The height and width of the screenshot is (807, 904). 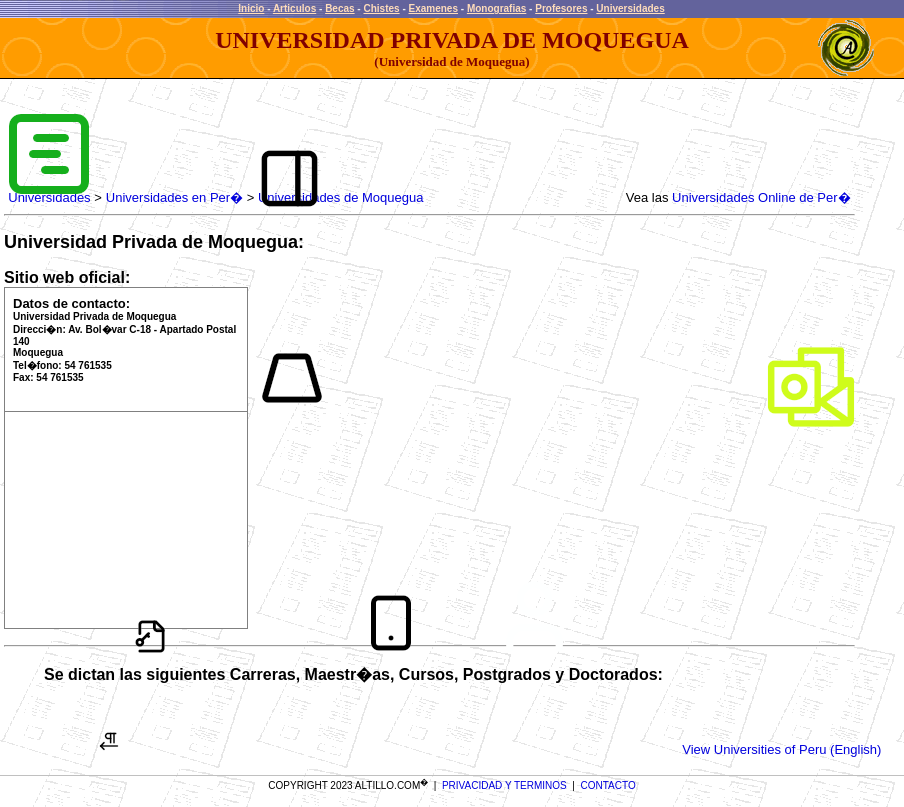 What do you see at coordinates (292, 378) in the screenshot?
I see `apply vertical skew transformation to selected object` at bounding box center [292, 378].